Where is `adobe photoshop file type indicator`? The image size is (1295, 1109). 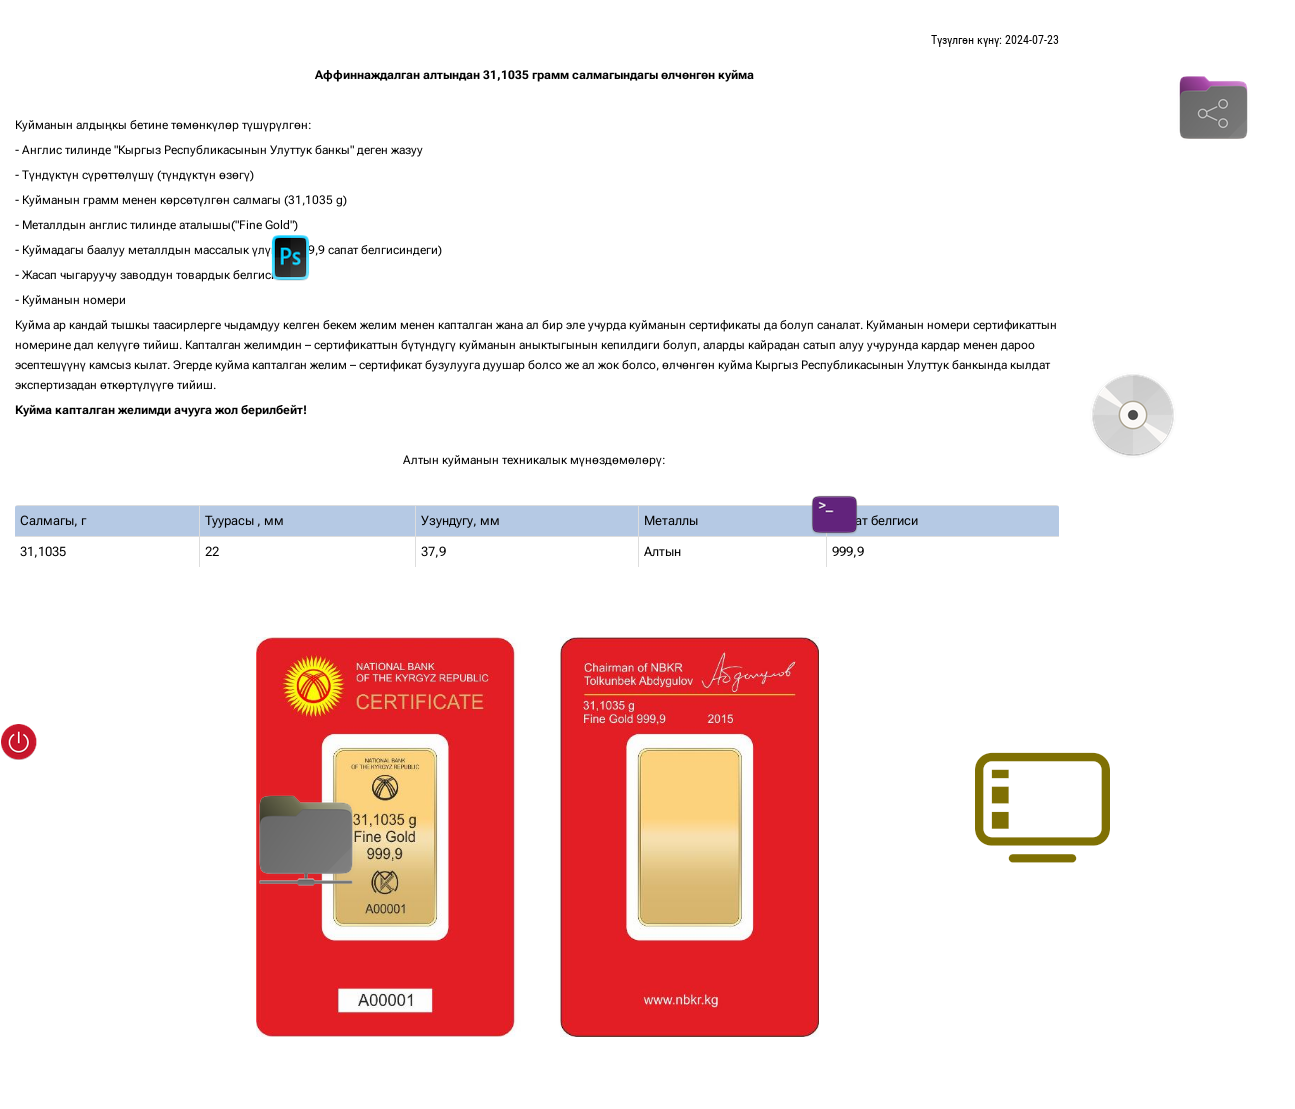 adobe photoshop file type indicator is located at coordinates (290, 257).